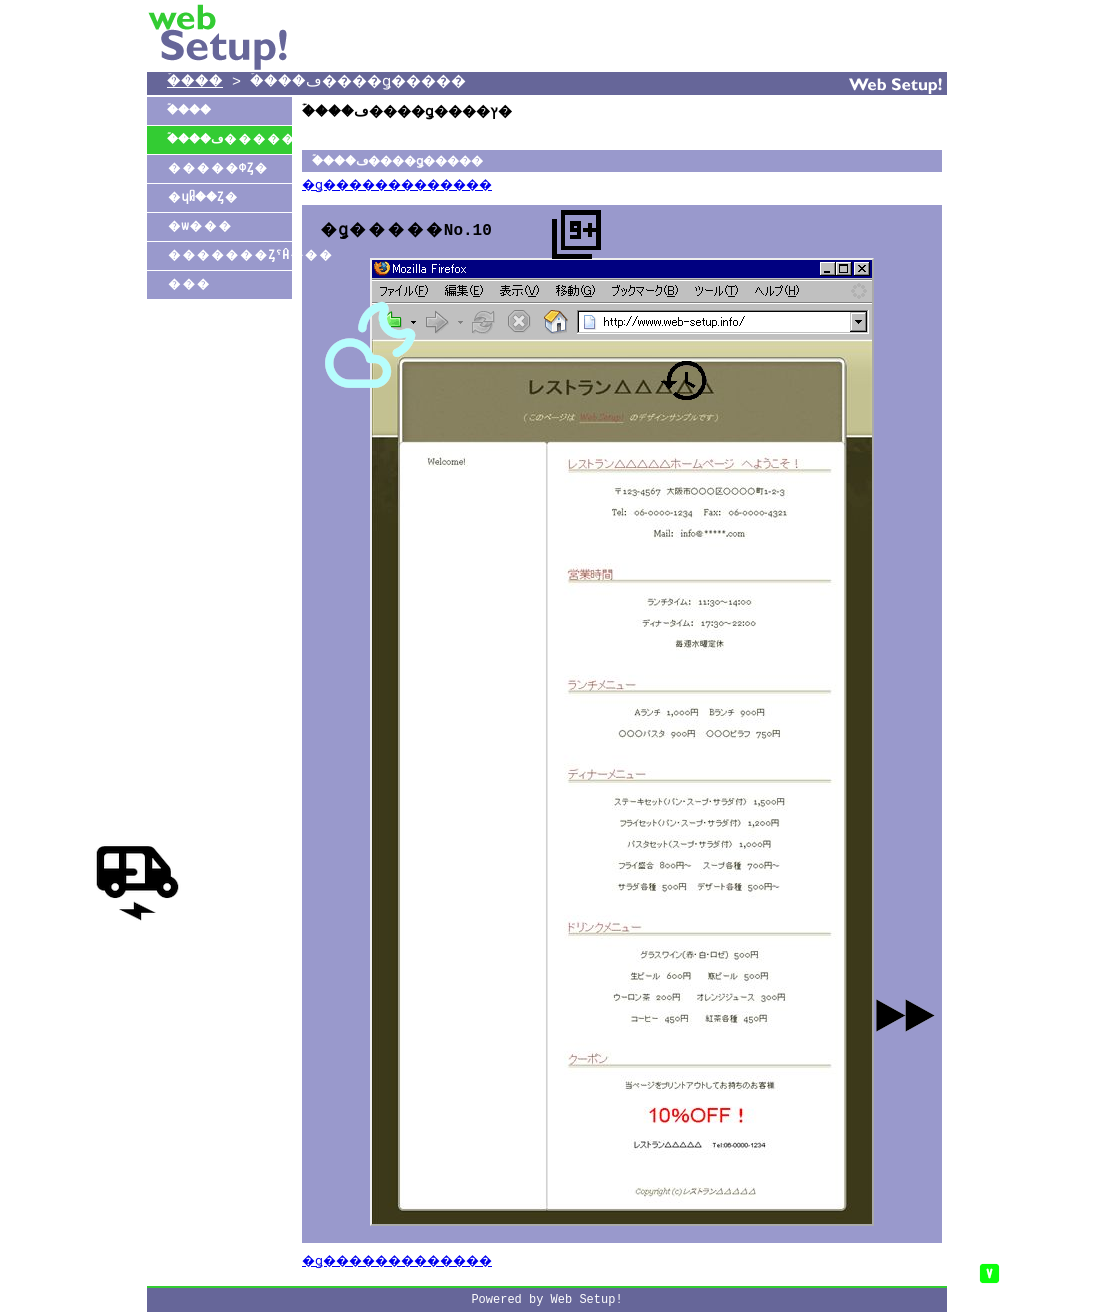 This screenshot has height=1312, width=1094. What do you see at coordinates (137, 879) in the screenshot?
I see `select electric rickshaw as transport option` at bounding box center [137, 879].